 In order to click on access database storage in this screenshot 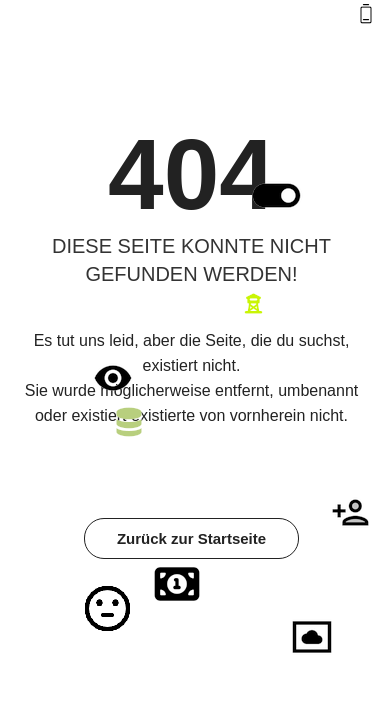, I will do `click(129, 422)`.